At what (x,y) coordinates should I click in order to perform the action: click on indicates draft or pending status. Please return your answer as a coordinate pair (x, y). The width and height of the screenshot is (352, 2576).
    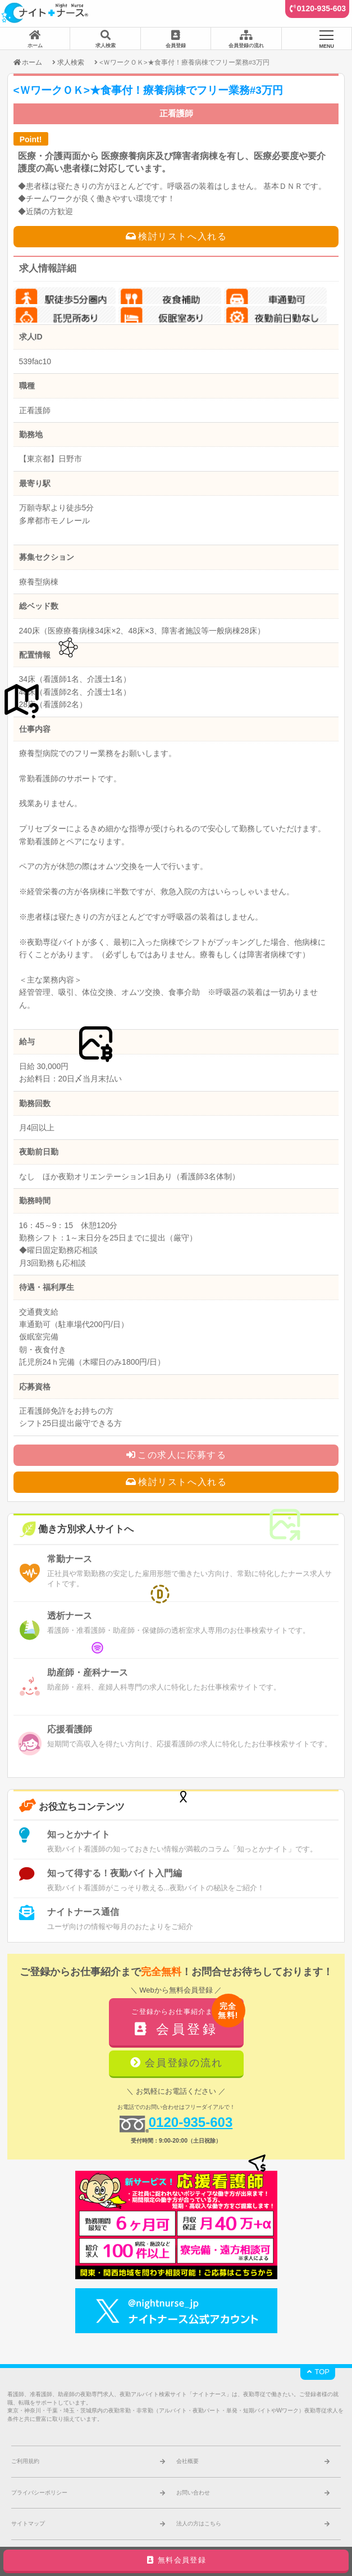
    Looking at the image, I should click on (160, 1594).